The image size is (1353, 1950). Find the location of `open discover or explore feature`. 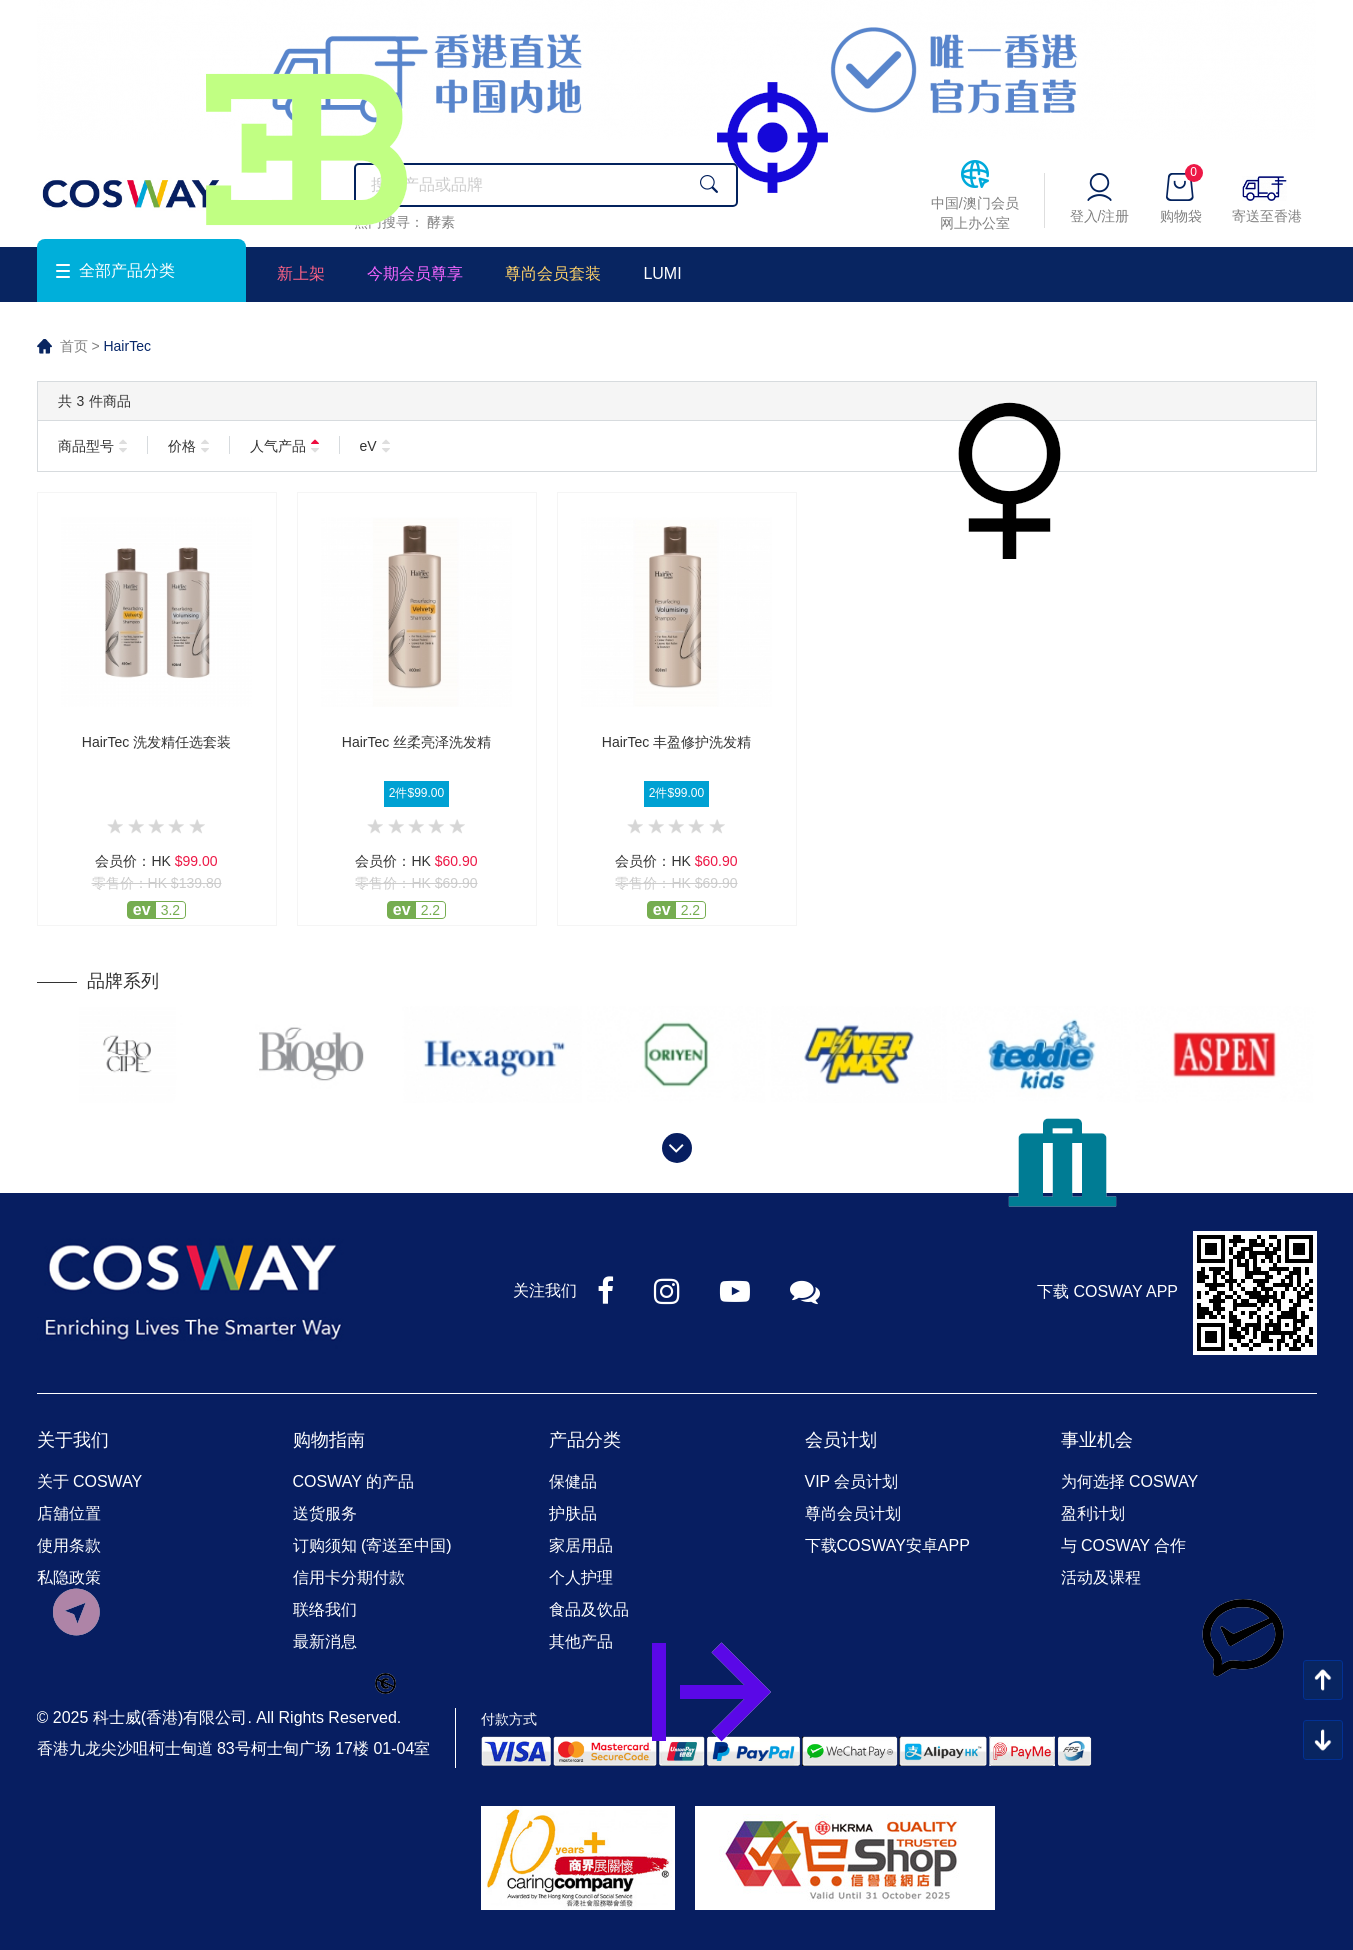

open discover or explore feature is located at coordinates (74, 1612).